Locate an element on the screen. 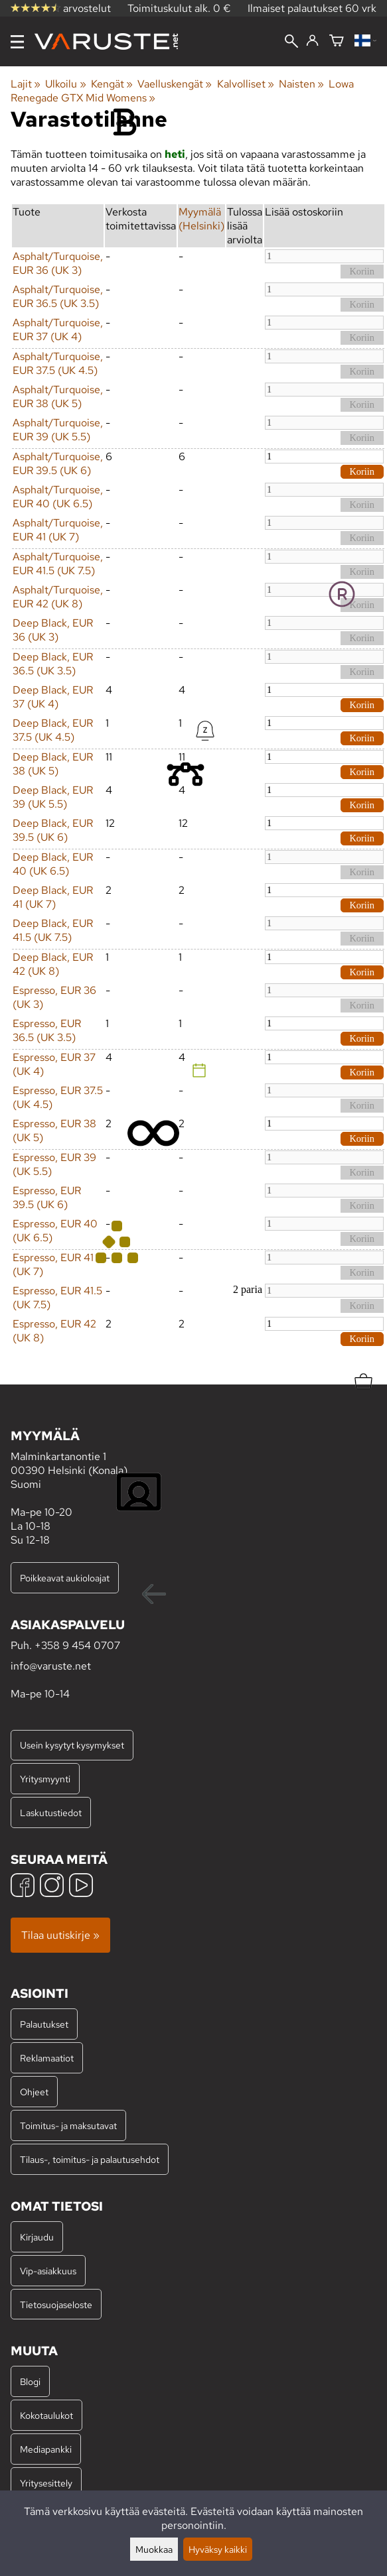 The image size is (387, 2576). view user profile is located at coordinates (139, 1492).